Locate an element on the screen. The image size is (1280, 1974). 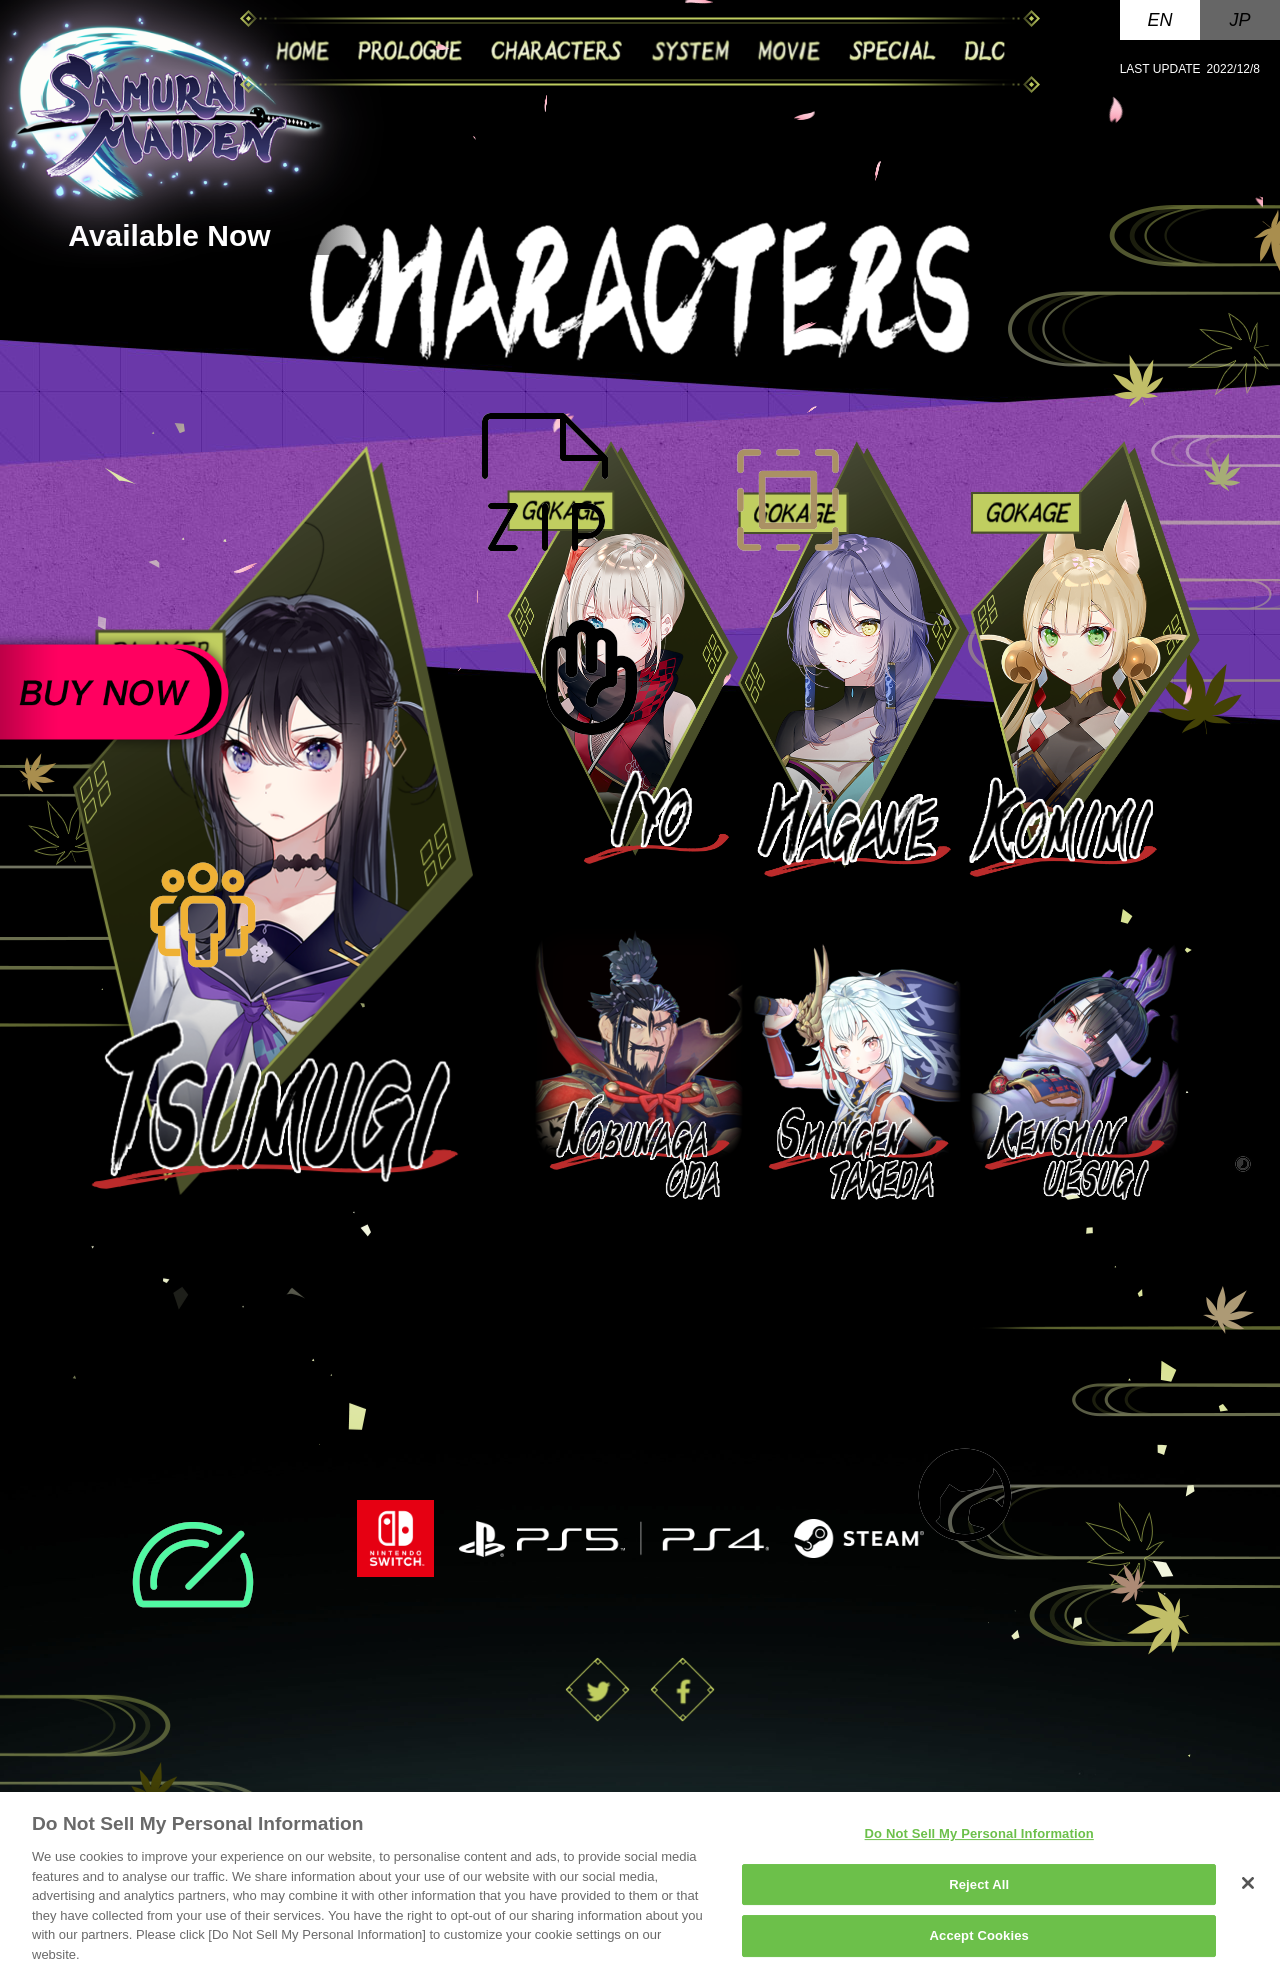
stop or pause an action is located at coordinates (591, 677).